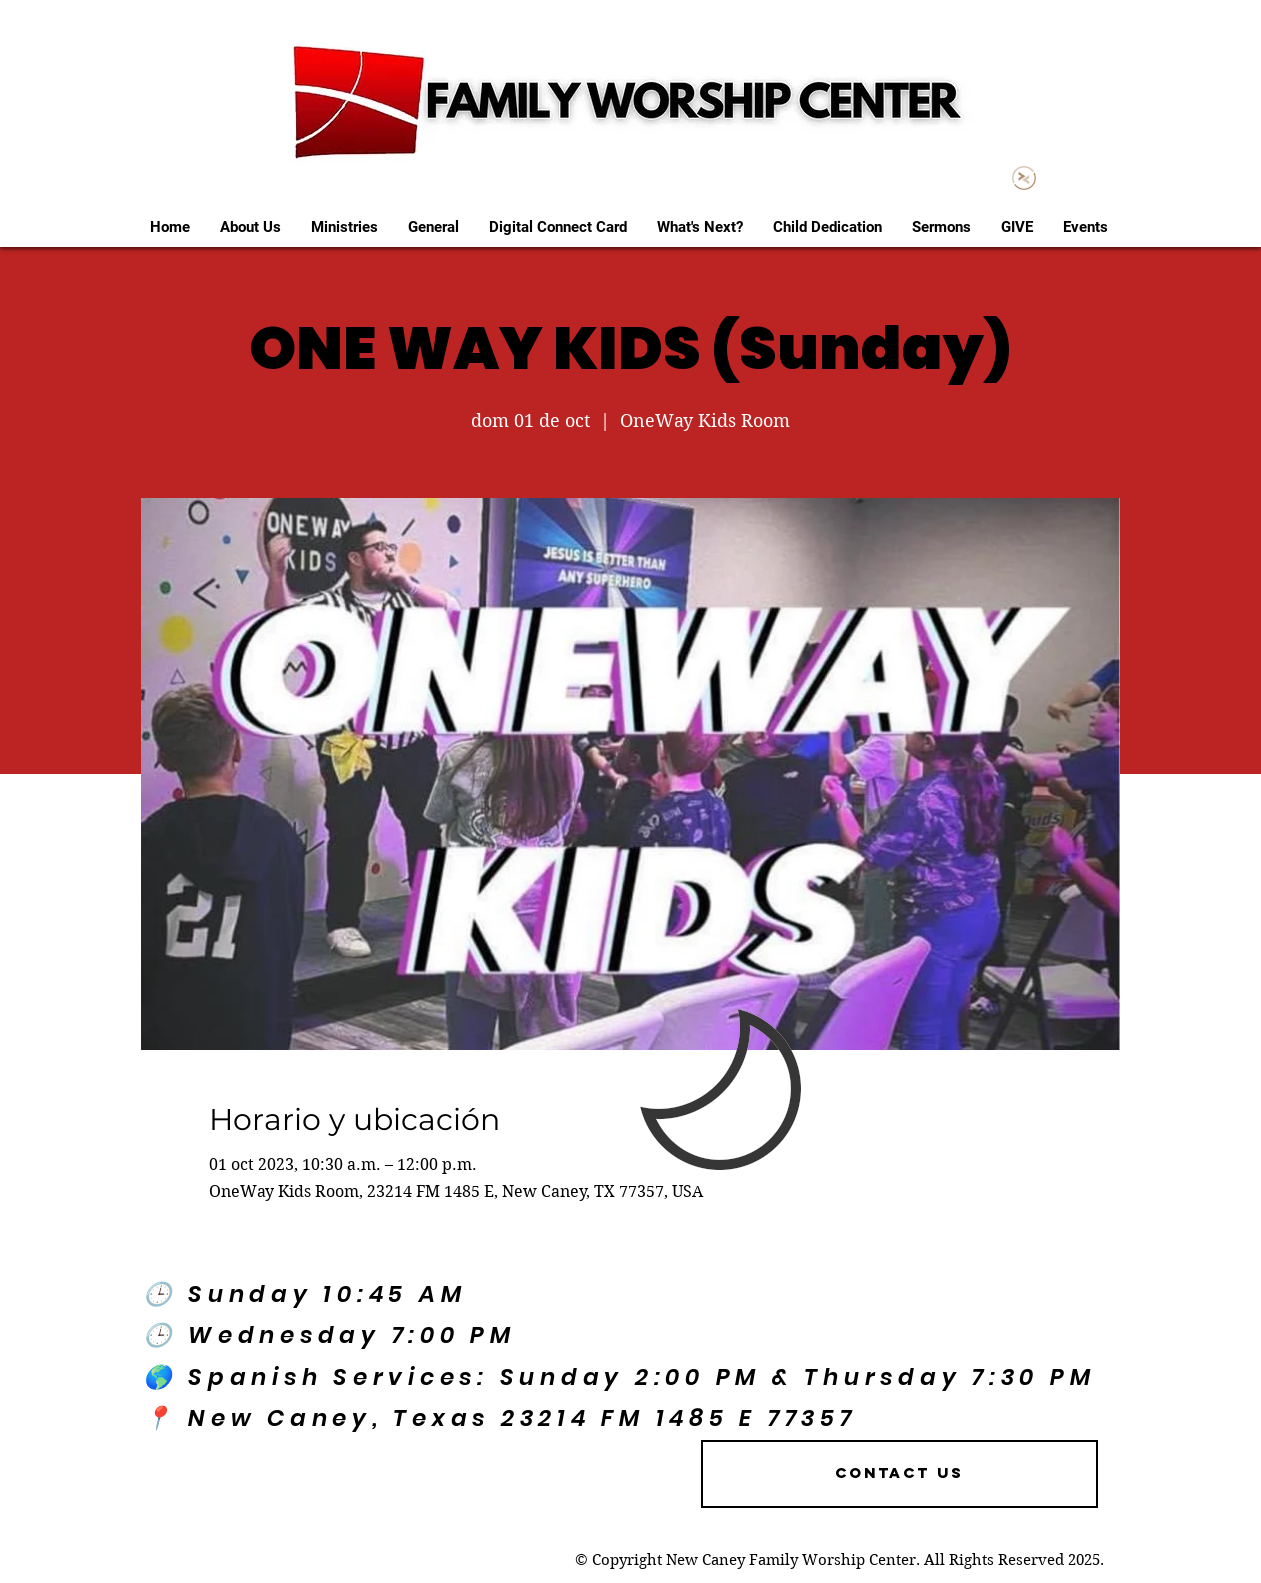 The height and width of the screenshot is (1583, 1261). What do you see at coordinates (719, 1088) in the screenshot?
I see `indicates half-width input mode is active in fcitx` at bounding box center [719, 1088].